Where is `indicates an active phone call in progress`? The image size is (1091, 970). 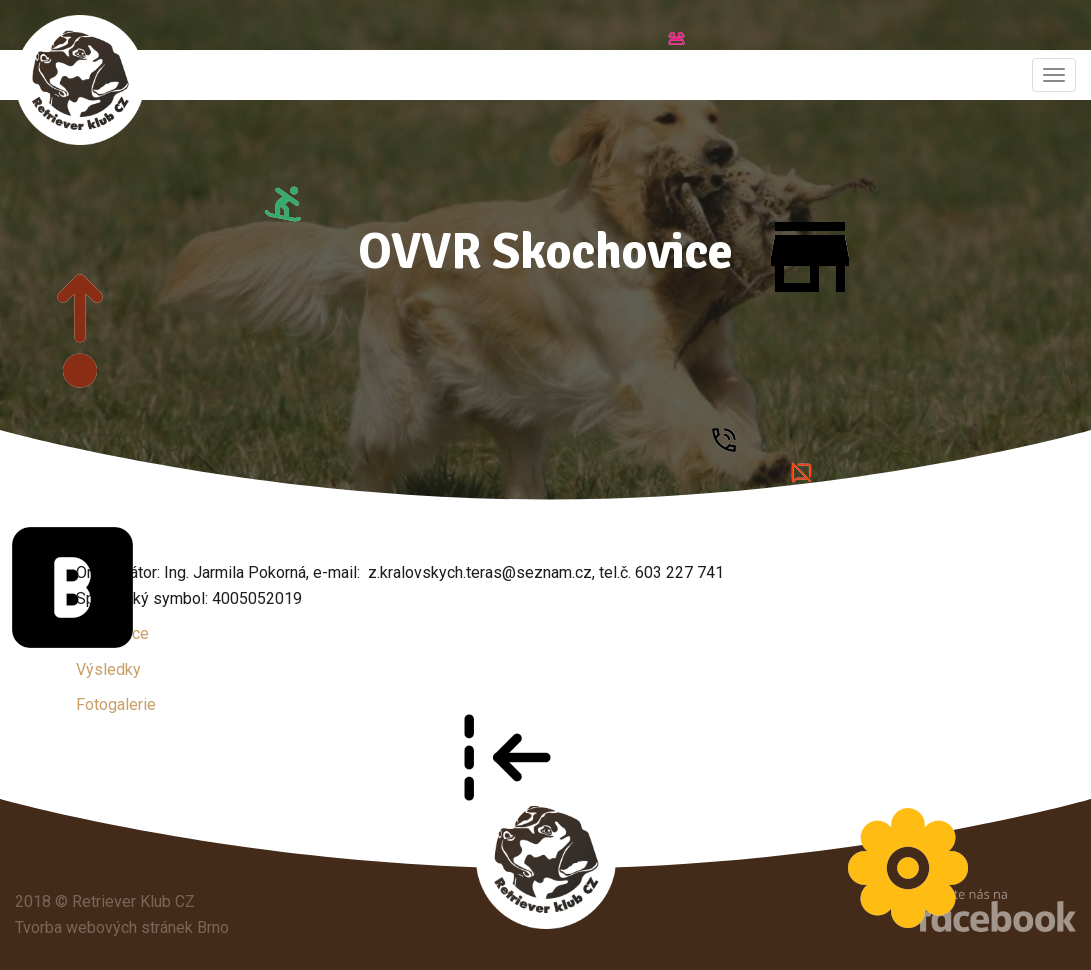 indicates an active phone call in progress is located at coordinates (724, 440).